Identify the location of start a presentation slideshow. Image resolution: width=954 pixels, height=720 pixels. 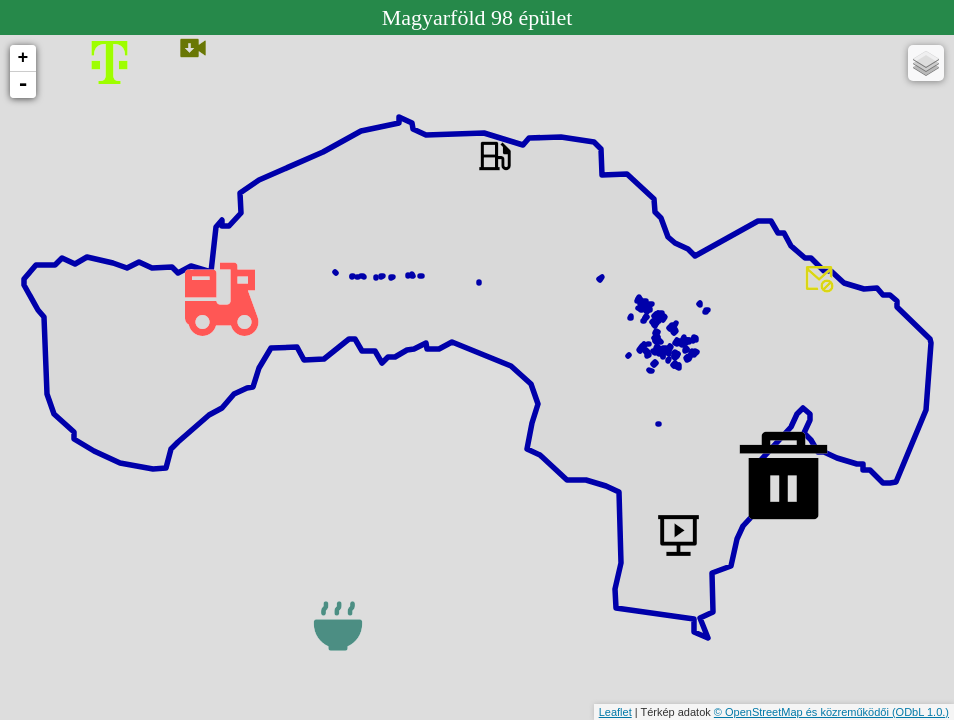
(678, 535).